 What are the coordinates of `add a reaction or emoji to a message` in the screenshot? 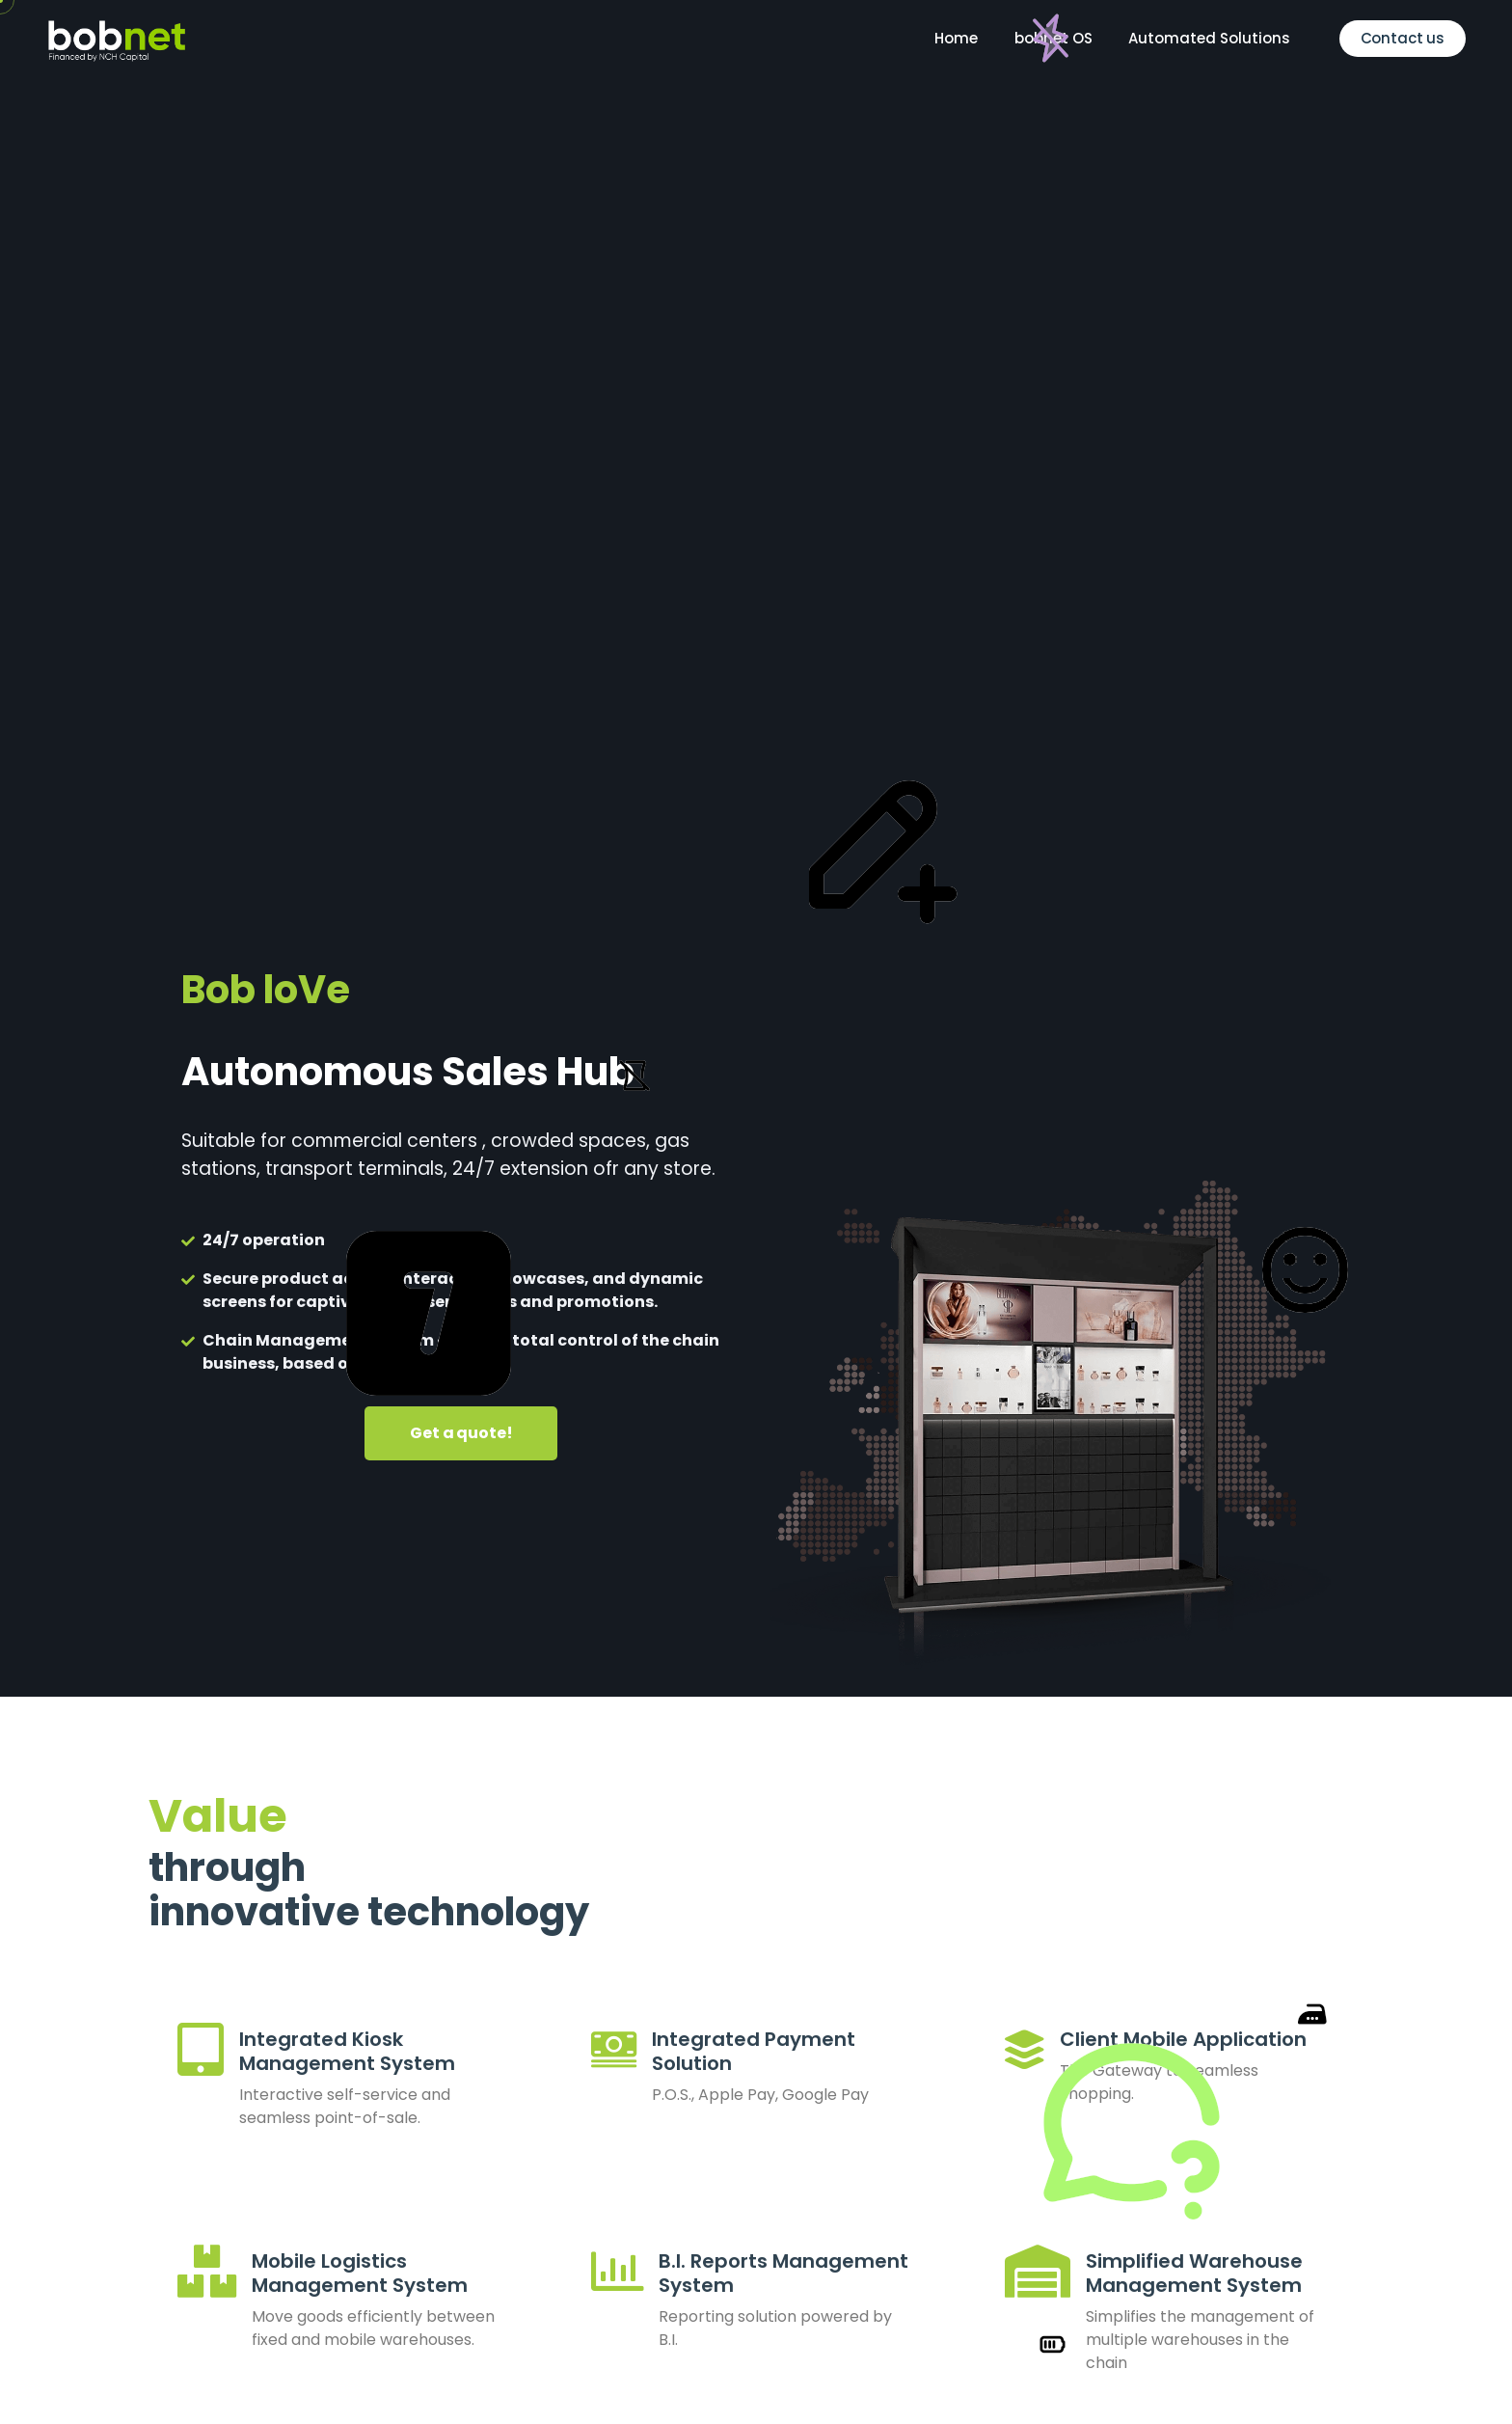 It's located at (1305, 1269).